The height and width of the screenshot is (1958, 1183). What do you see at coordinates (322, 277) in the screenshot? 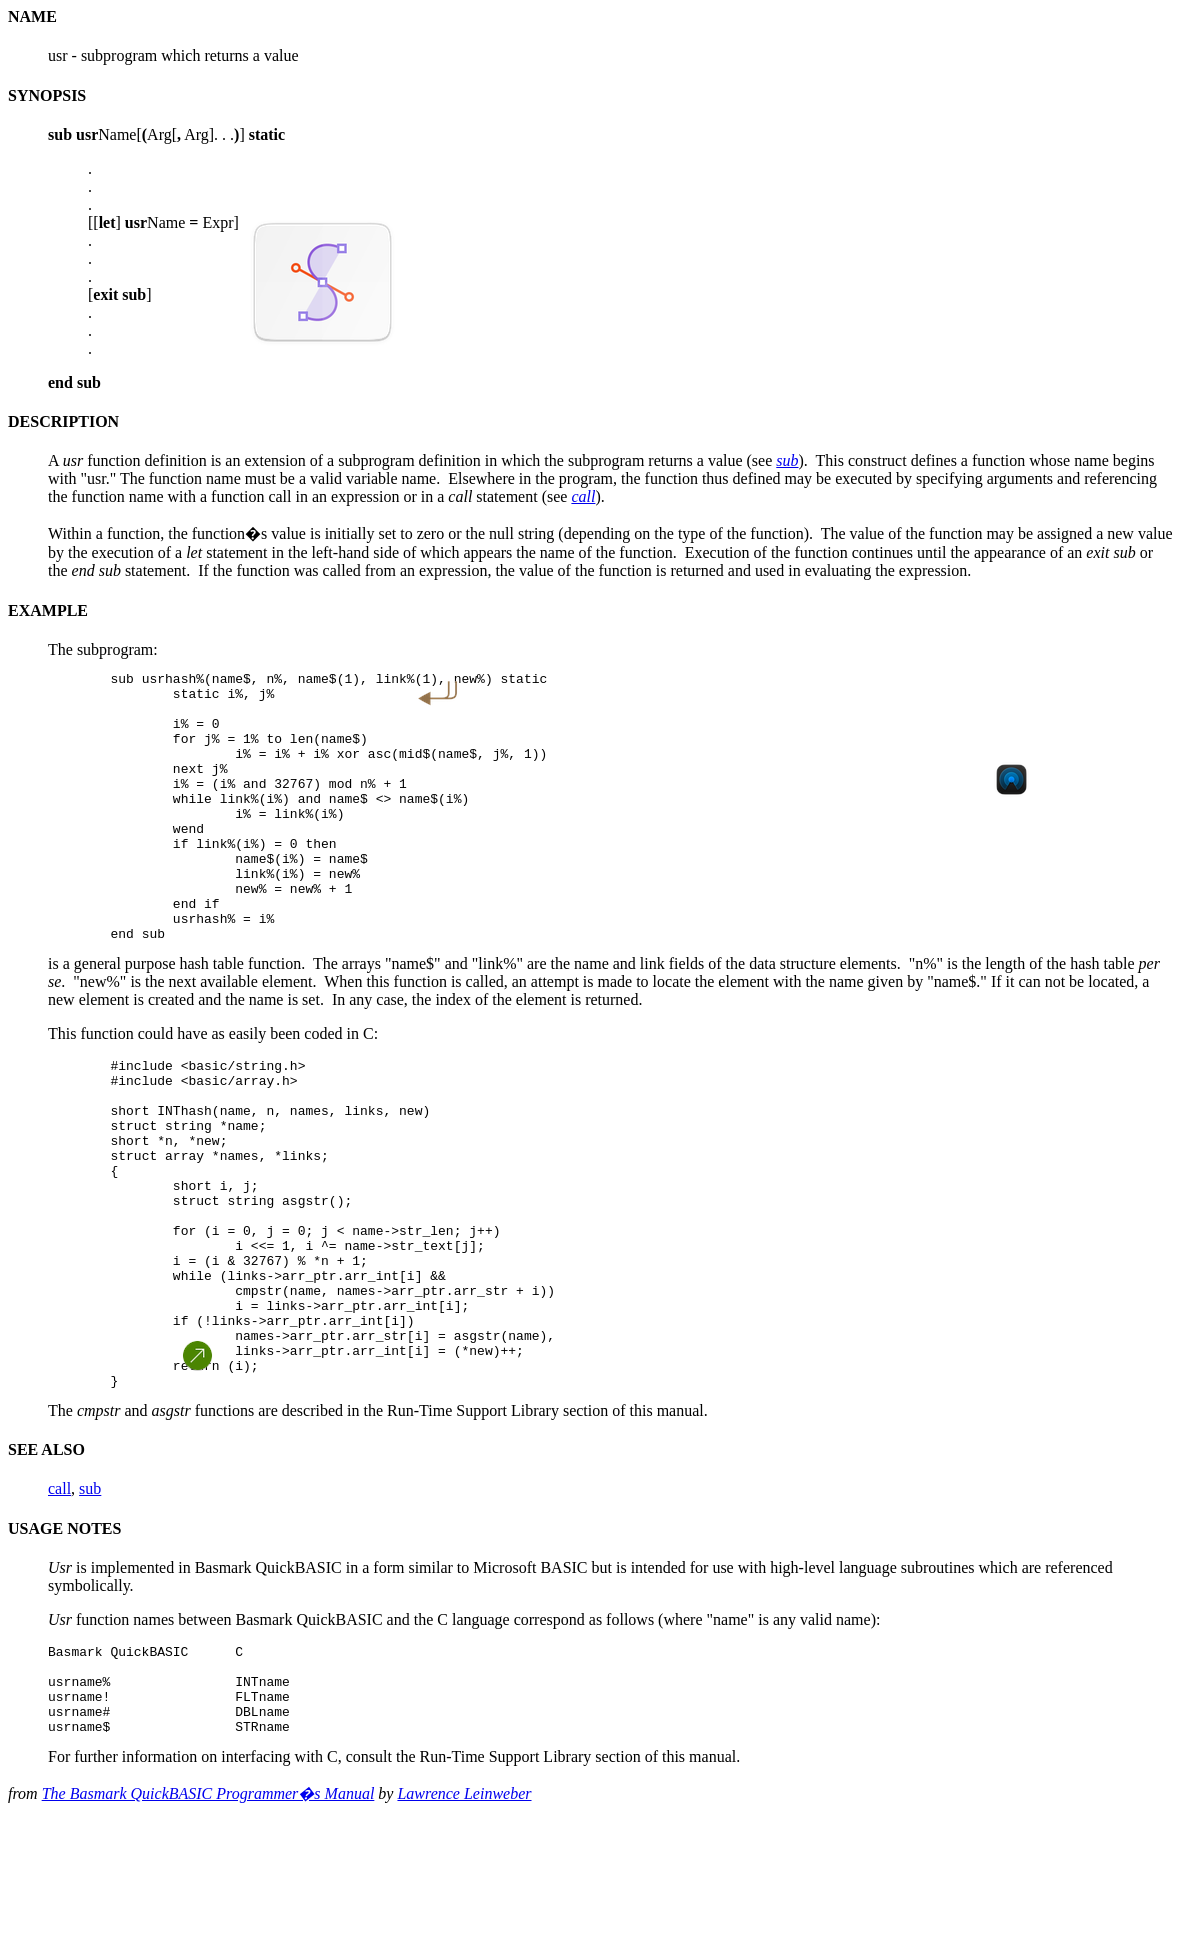
I see `compressed SVG image file` at bounding box center [322, 277].